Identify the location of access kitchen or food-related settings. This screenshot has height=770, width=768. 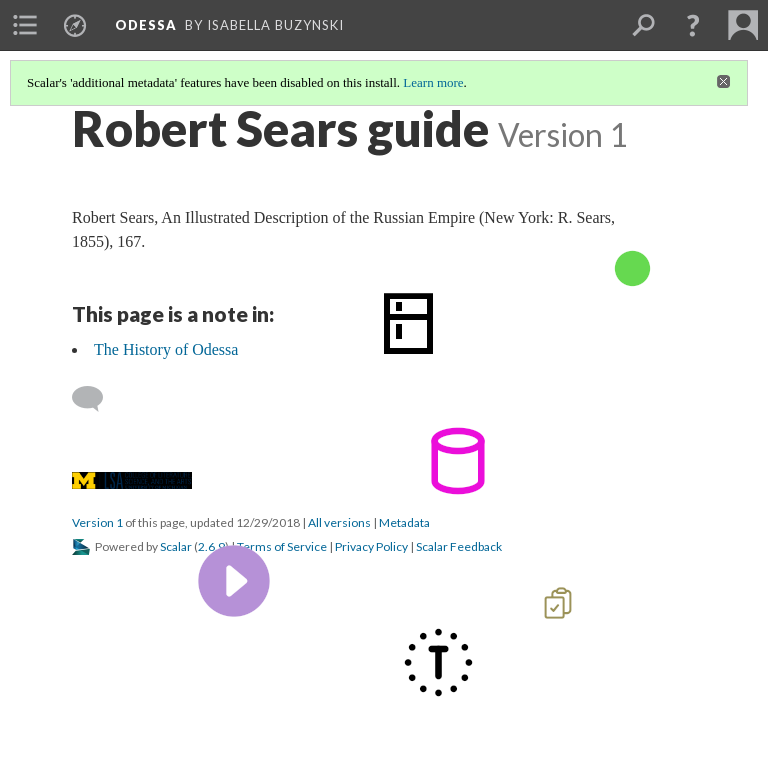
(408, 323).